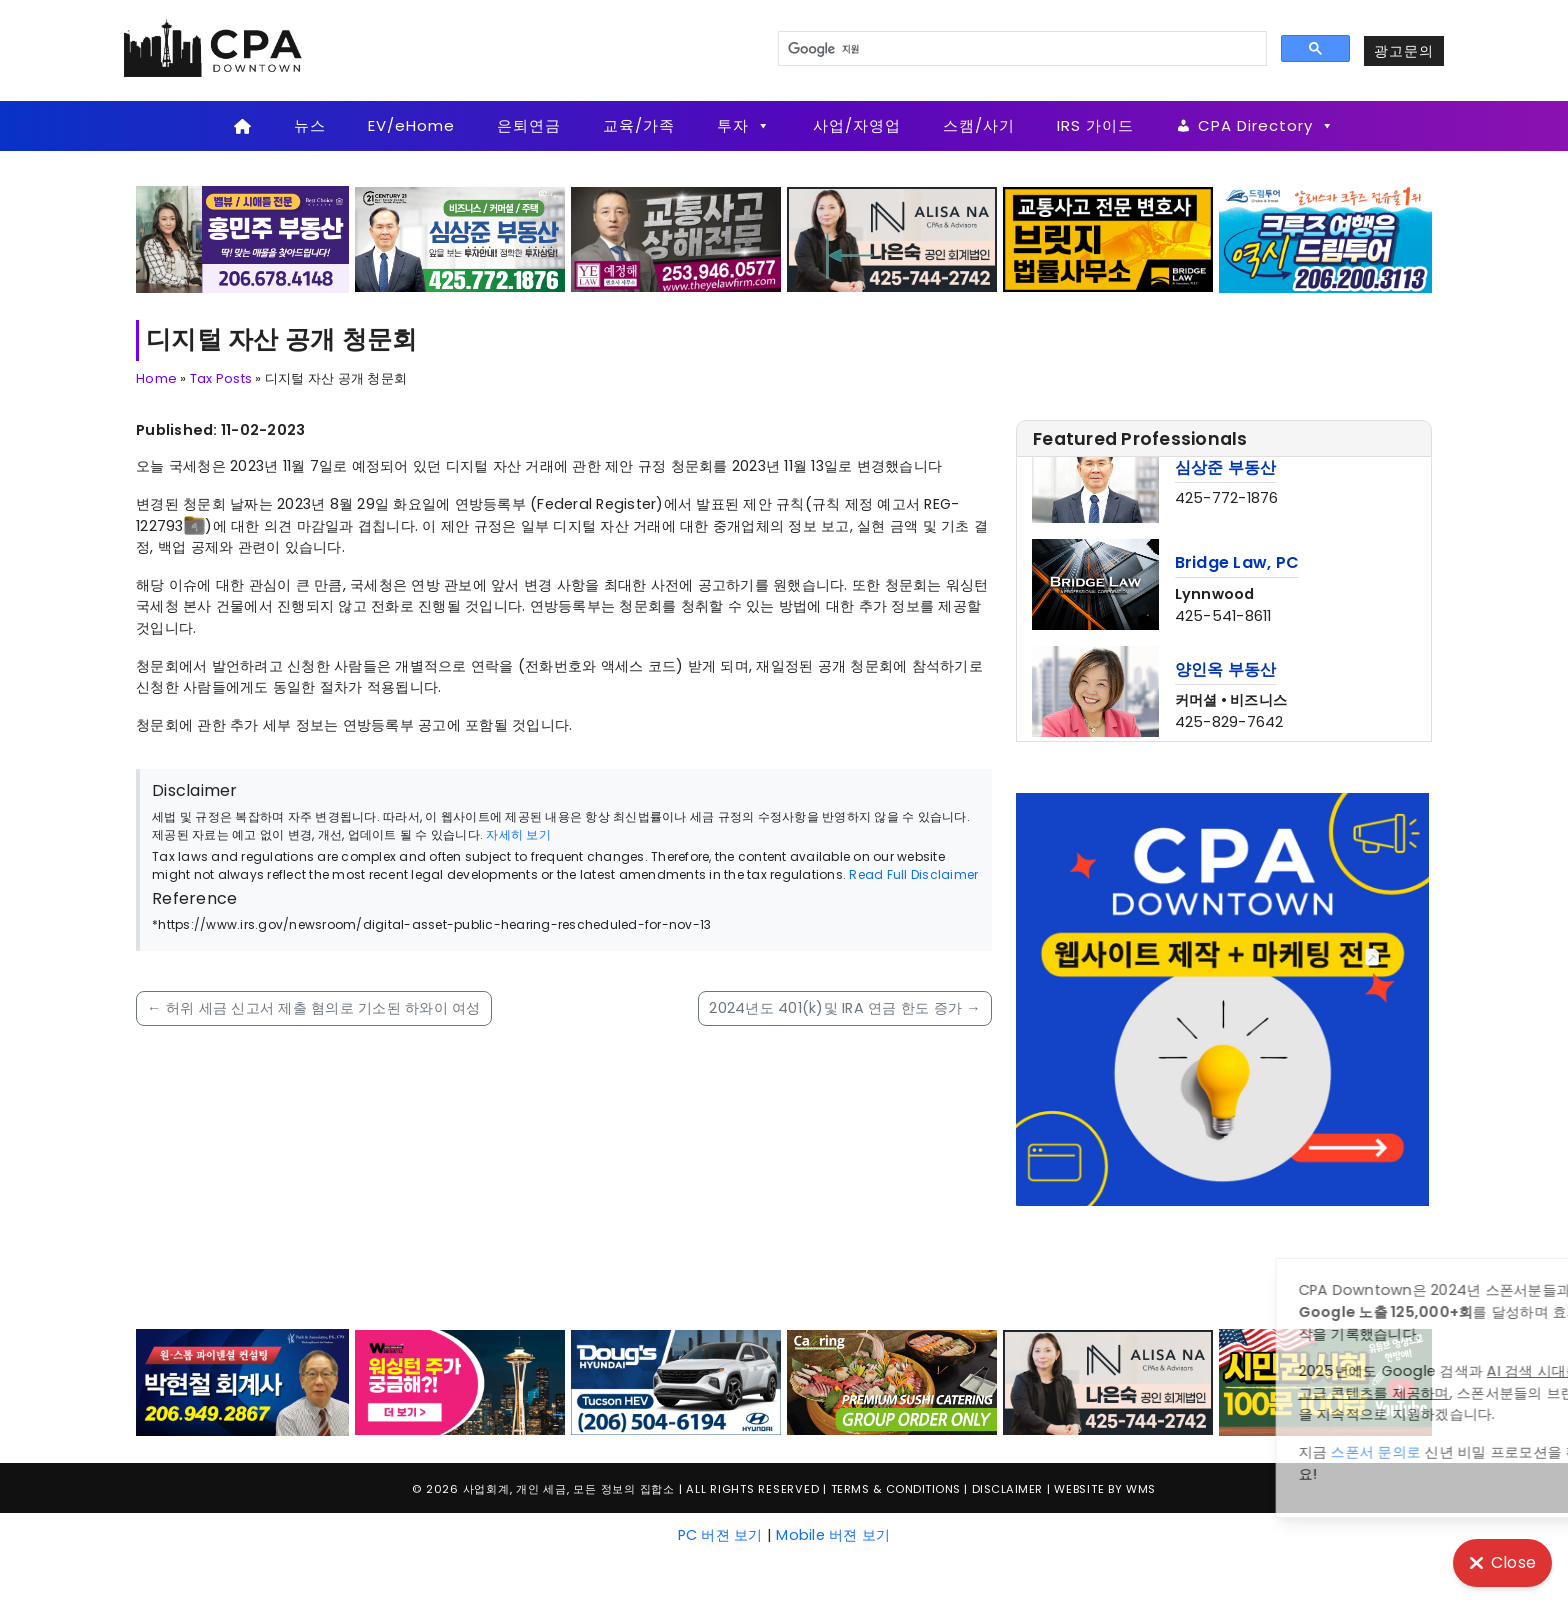 The image size is (1568, 1609). Describe the element at coordinates (194, 525) in the screenshot. I see `open insync cloud sync folder` at that location.